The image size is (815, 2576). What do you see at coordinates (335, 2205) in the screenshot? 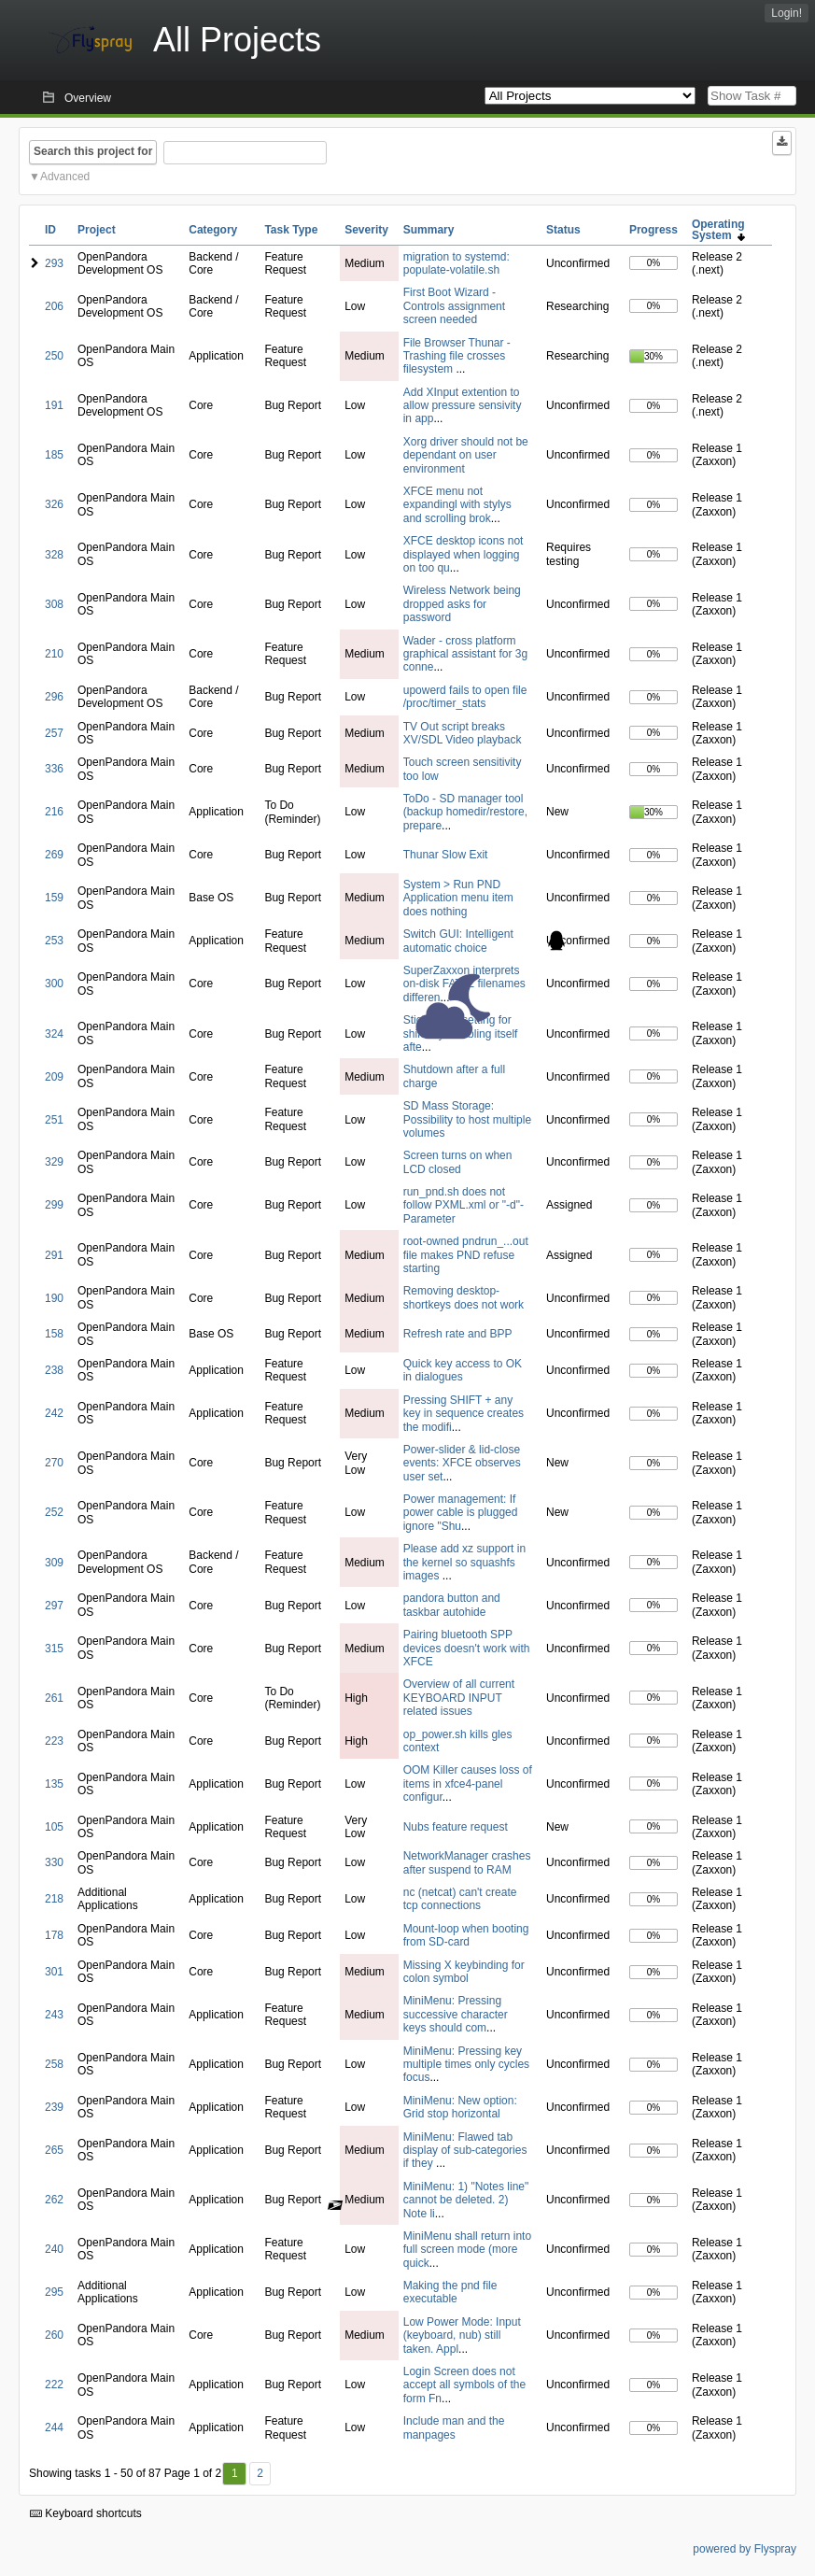
I see `united states postal service logo` at bounding box center [335, 2205].